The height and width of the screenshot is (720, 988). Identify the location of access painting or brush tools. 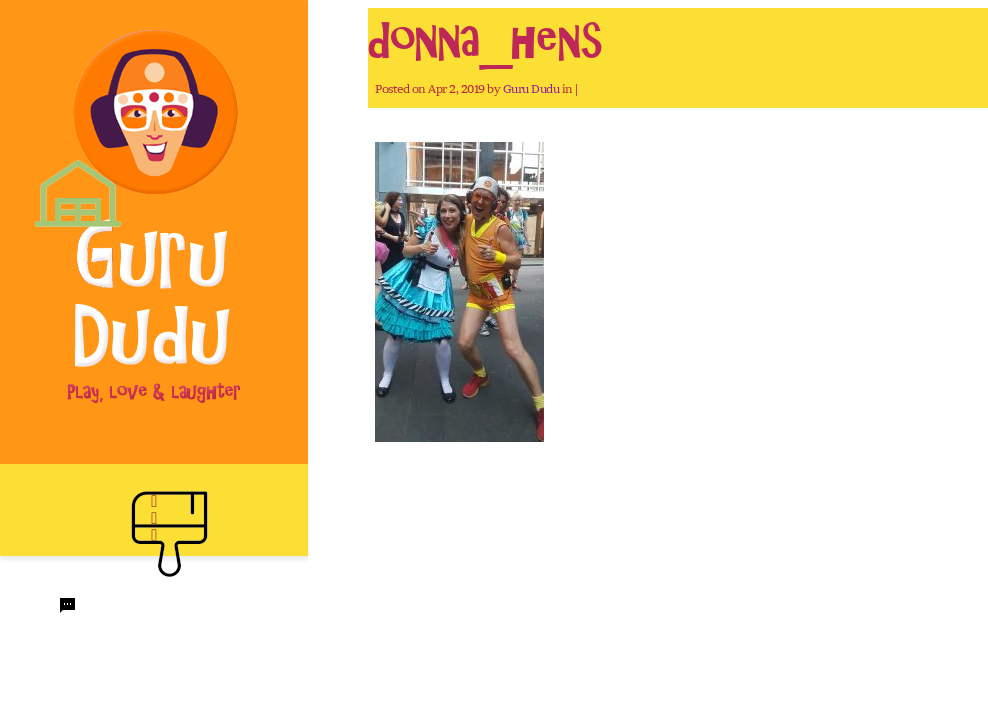
(169, 532).